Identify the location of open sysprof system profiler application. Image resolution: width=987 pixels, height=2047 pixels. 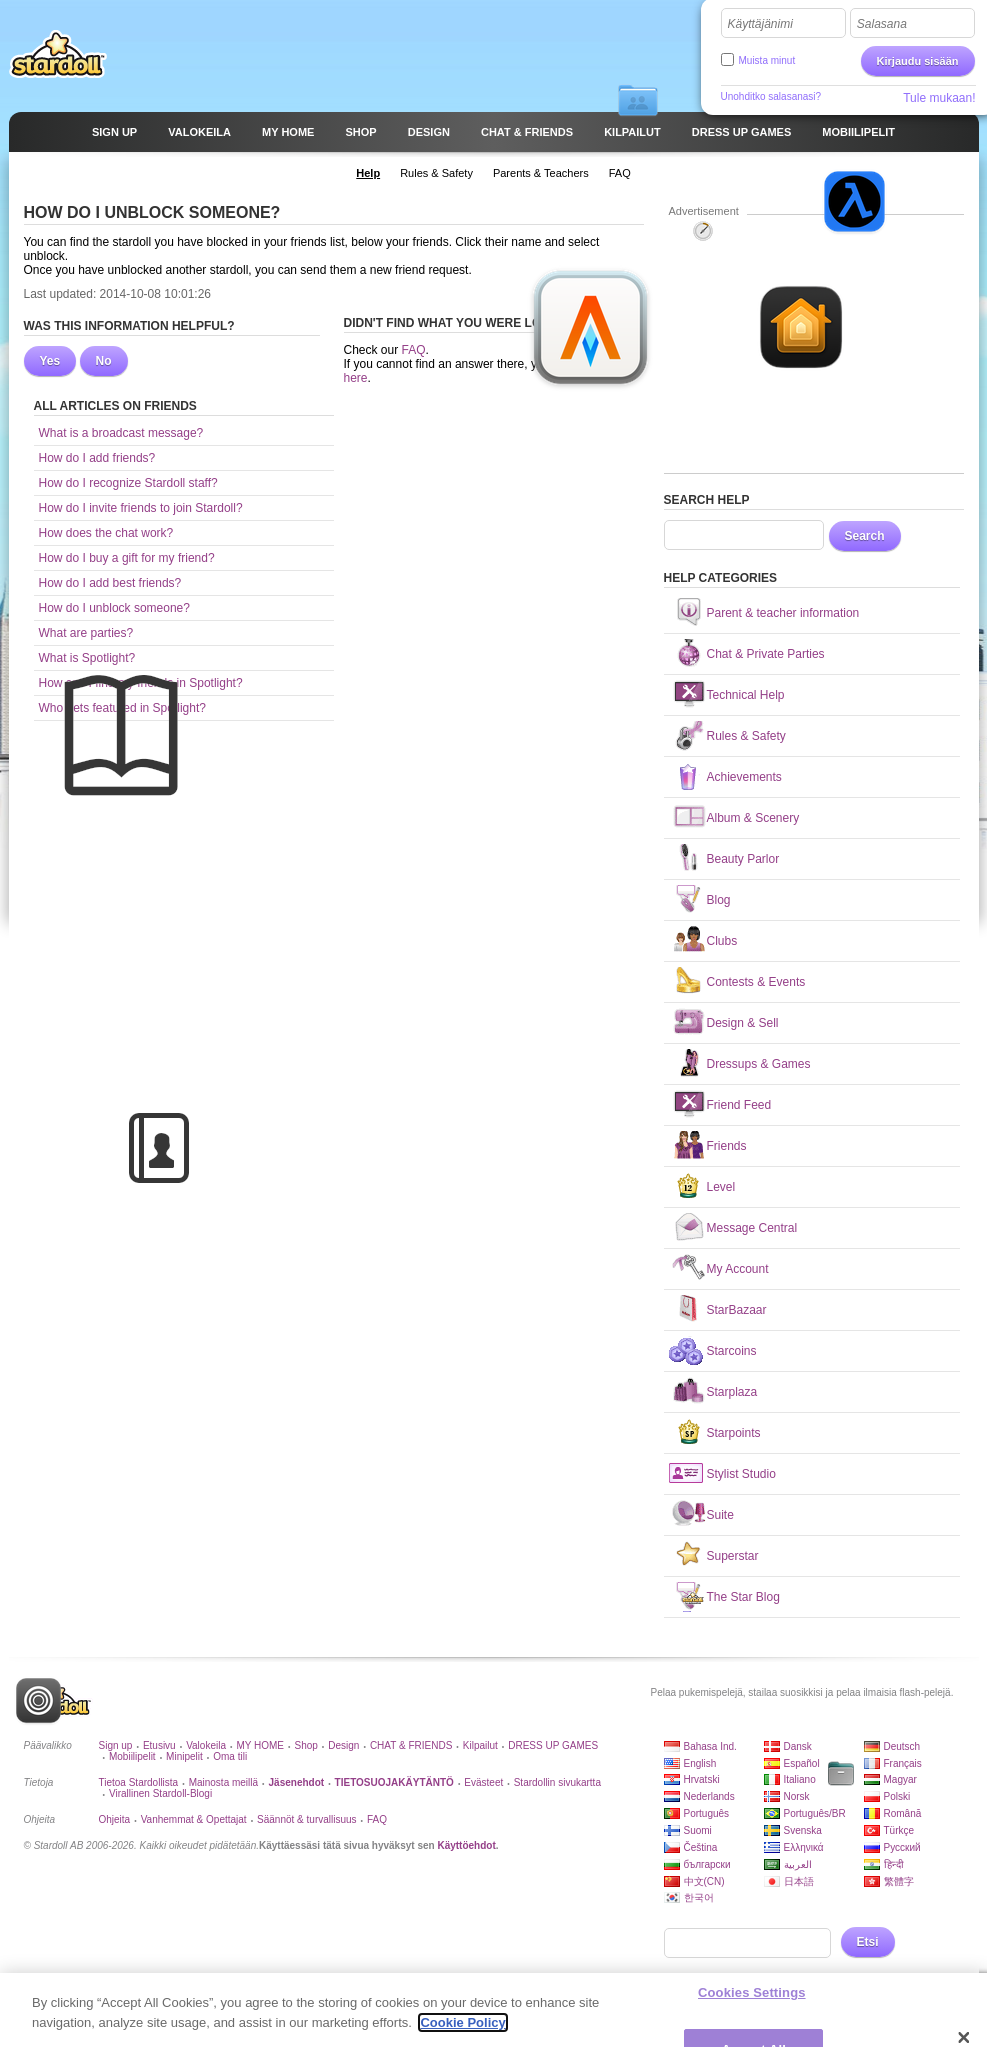
(703, 231).